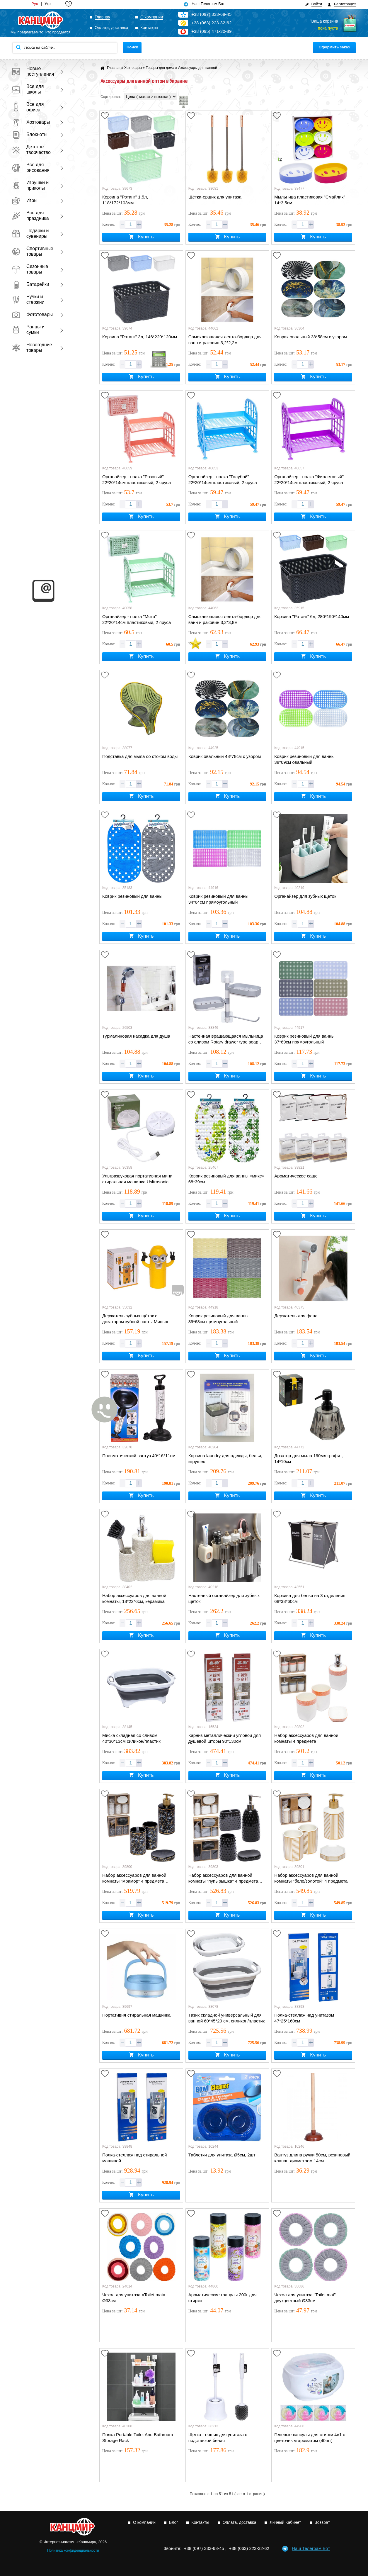 The image size is (368, 2576). What do you see at coordinates (43, 591) in the screenshot?
I see `access keyboard and input settings` at bounding box center [43, 591].